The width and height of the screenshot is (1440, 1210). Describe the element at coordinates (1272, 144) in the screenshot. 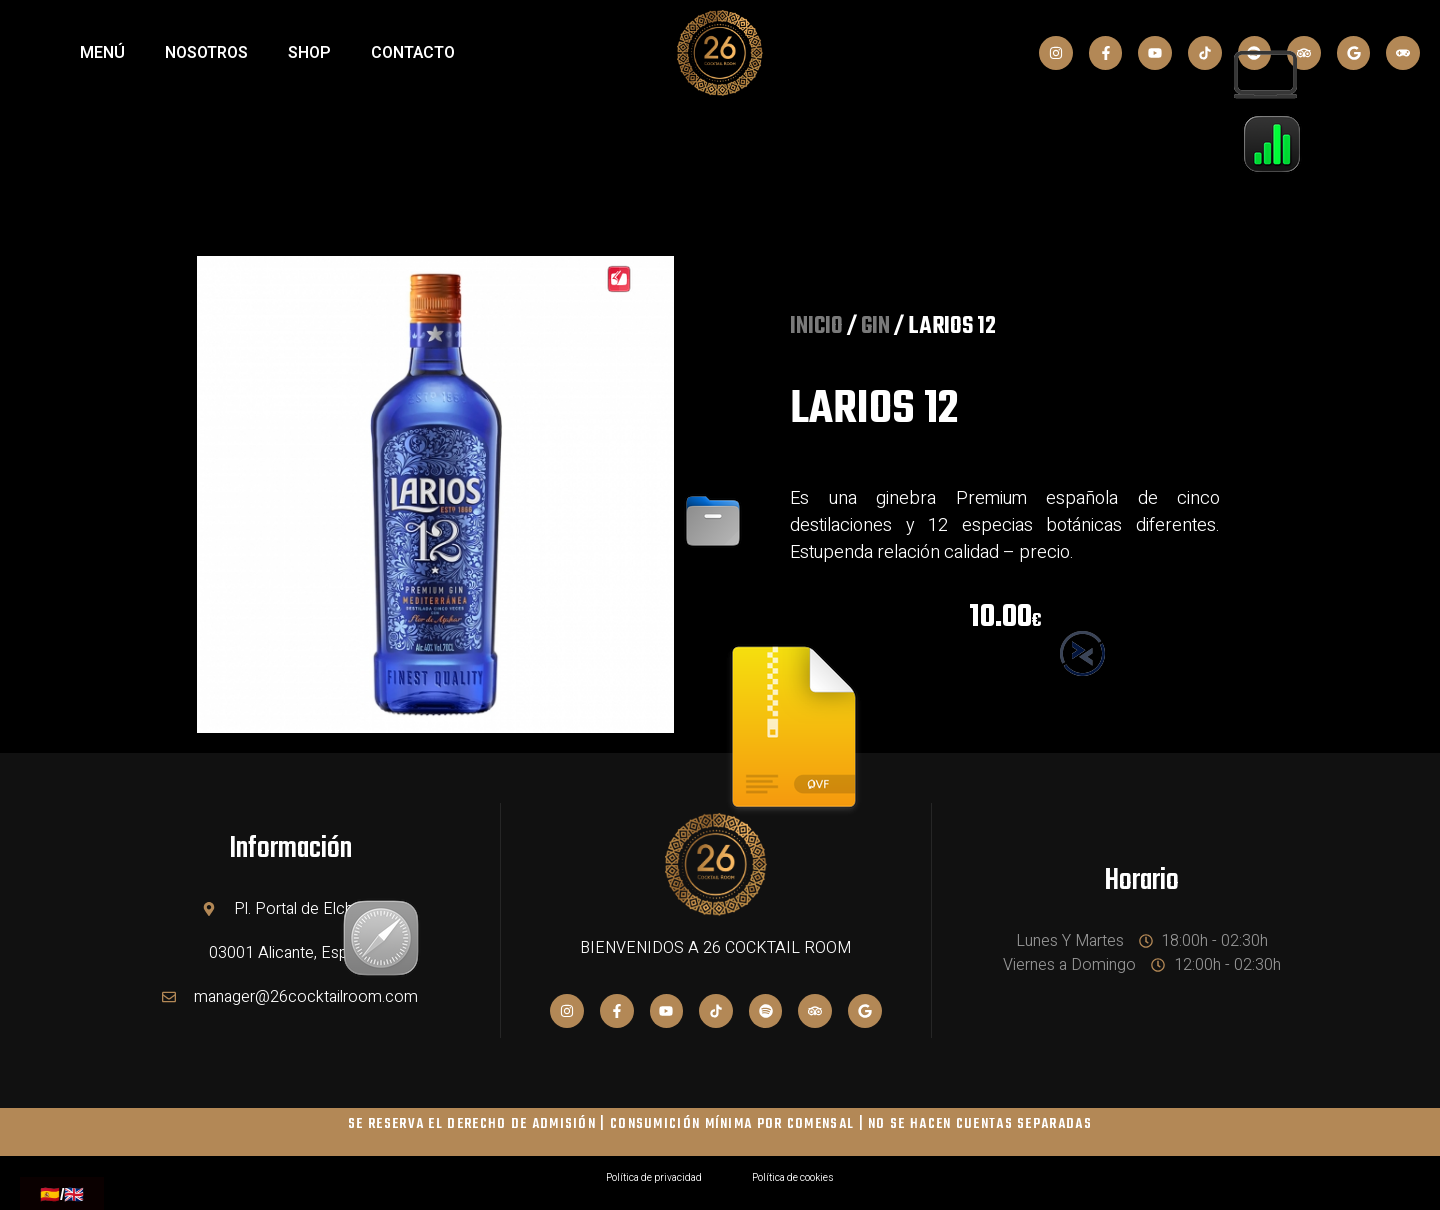

I see `open apple numbers spreadsheet app` at that location.